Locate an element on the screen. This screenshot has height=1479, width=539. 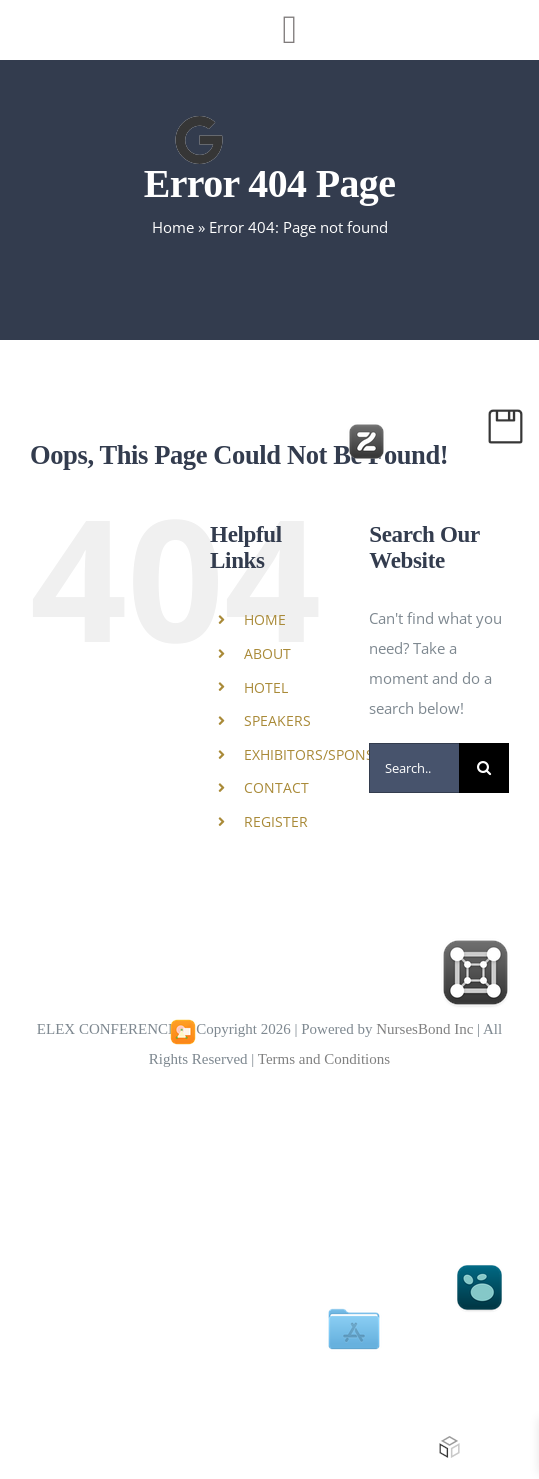
open your templates folder is located at coordinates (354, 1329).